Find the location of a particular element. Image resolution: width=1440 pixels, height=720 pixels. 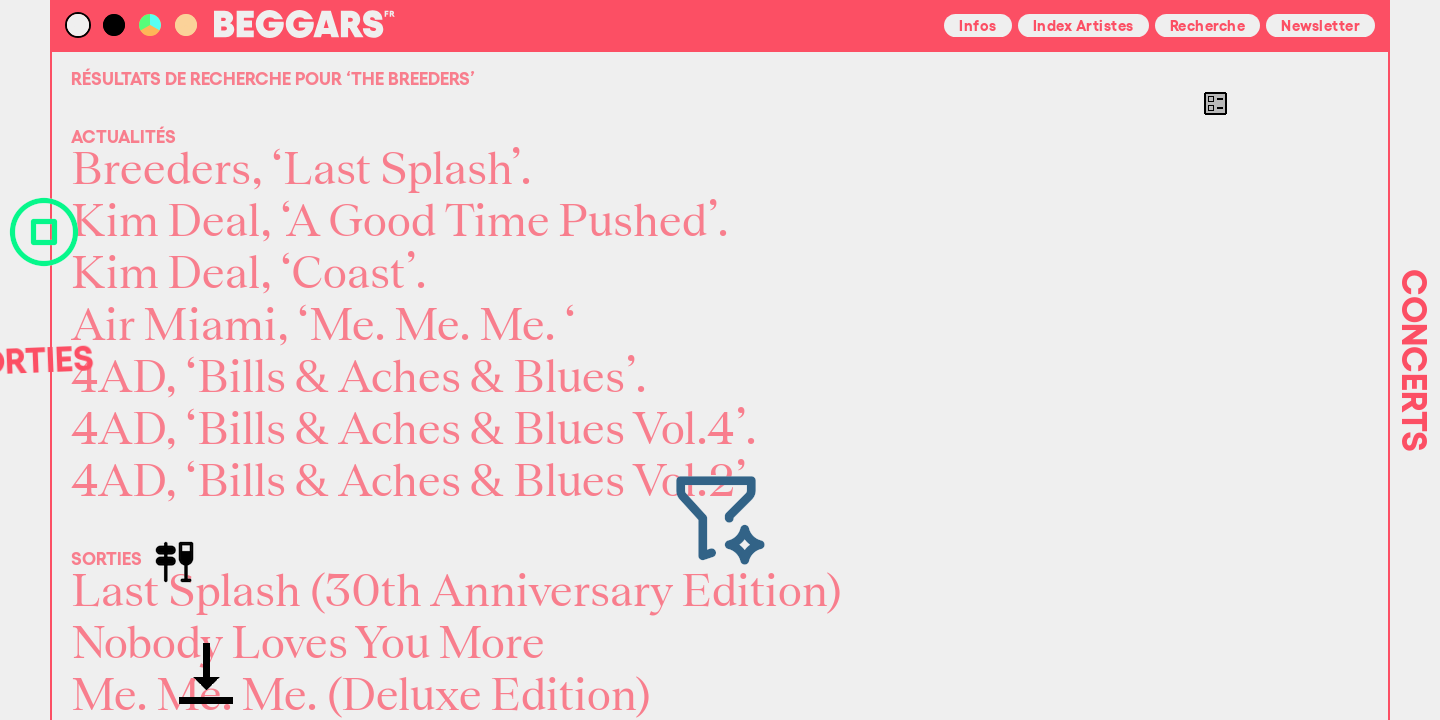

stop media playback is located at coordinates (44, 232).